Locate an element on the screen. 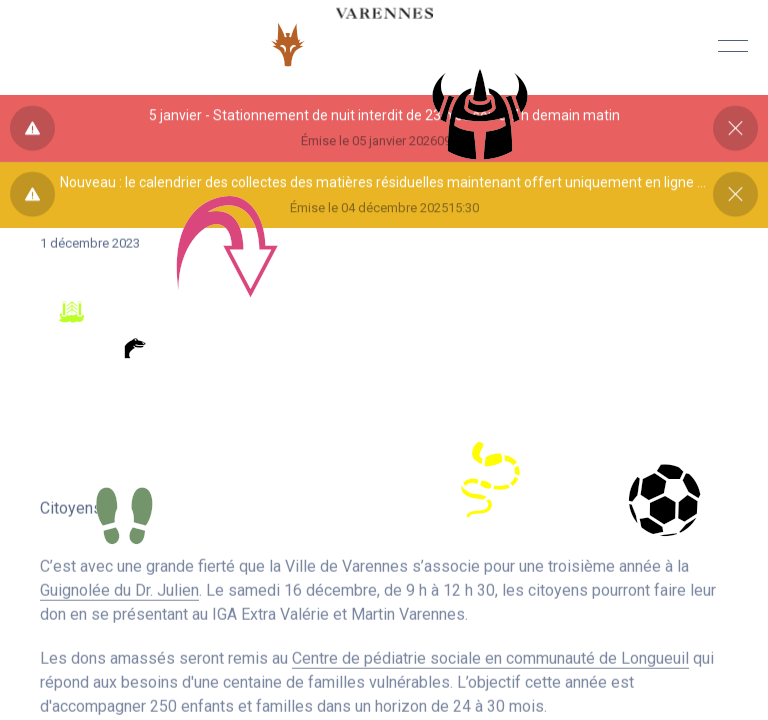 The width and height of the screenshot is (768, 720). access dinosaur-related content or games is located at coordinates (135, 347).